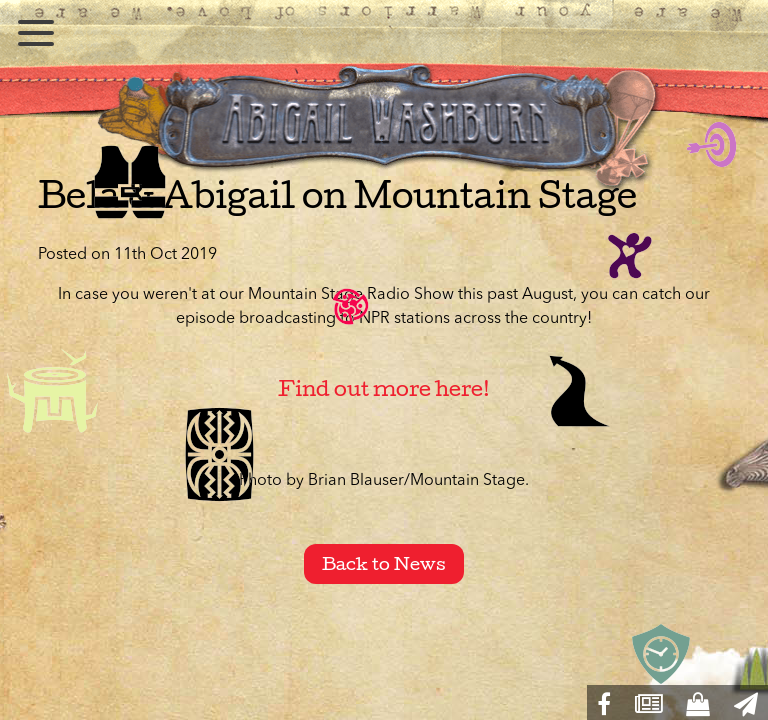  I want to click on set or view your goals, so click(711, 144).